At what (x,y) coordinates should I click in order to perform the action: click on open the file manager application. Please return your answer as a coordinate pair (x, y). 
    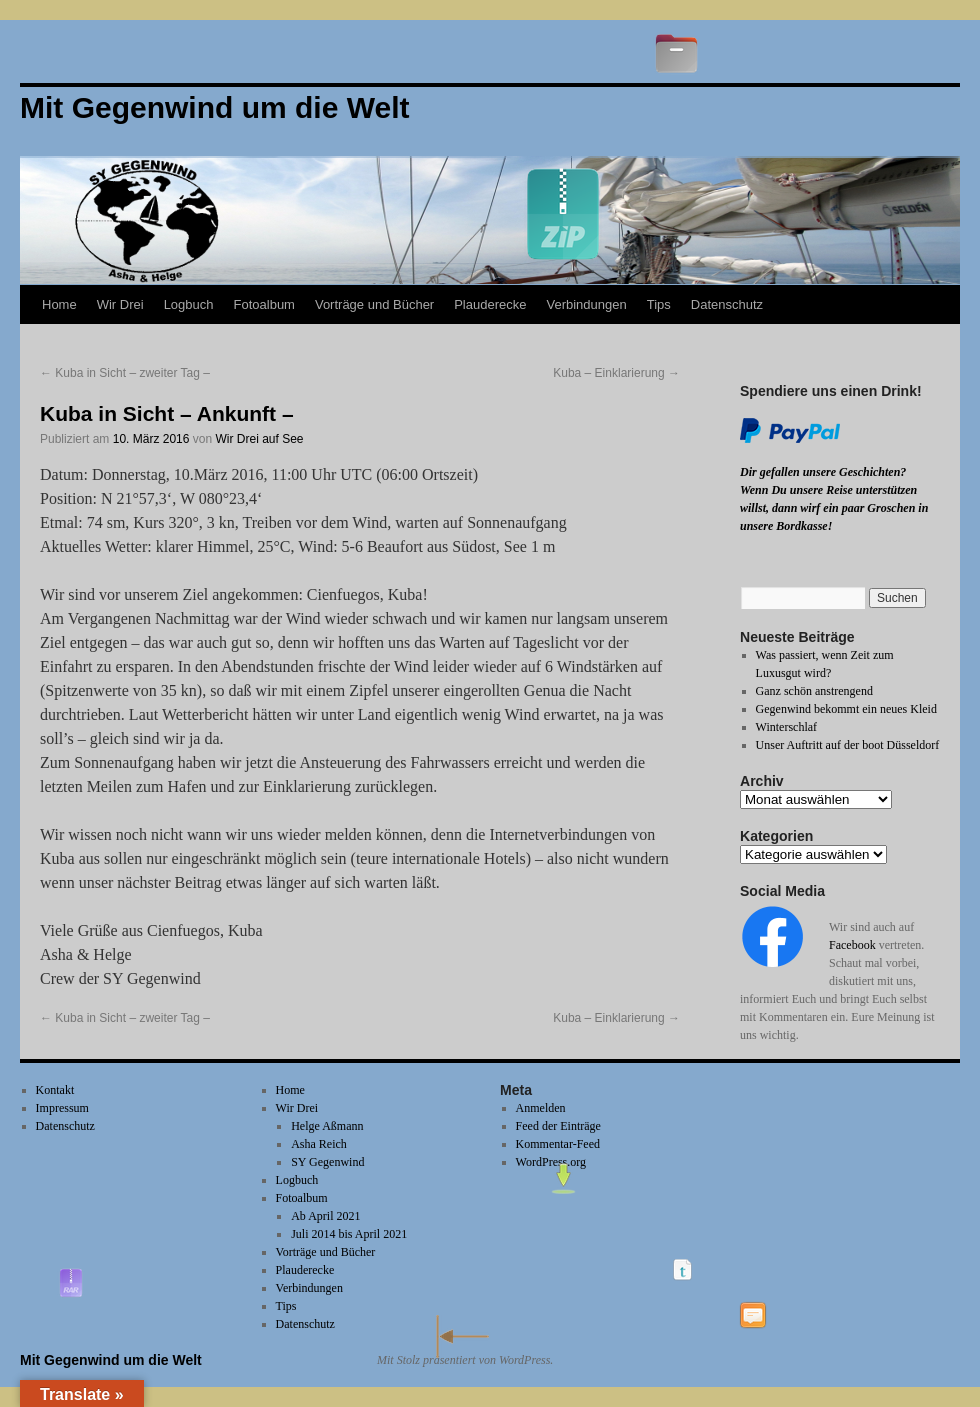
    Looking at the image, I should click on (676, 53).